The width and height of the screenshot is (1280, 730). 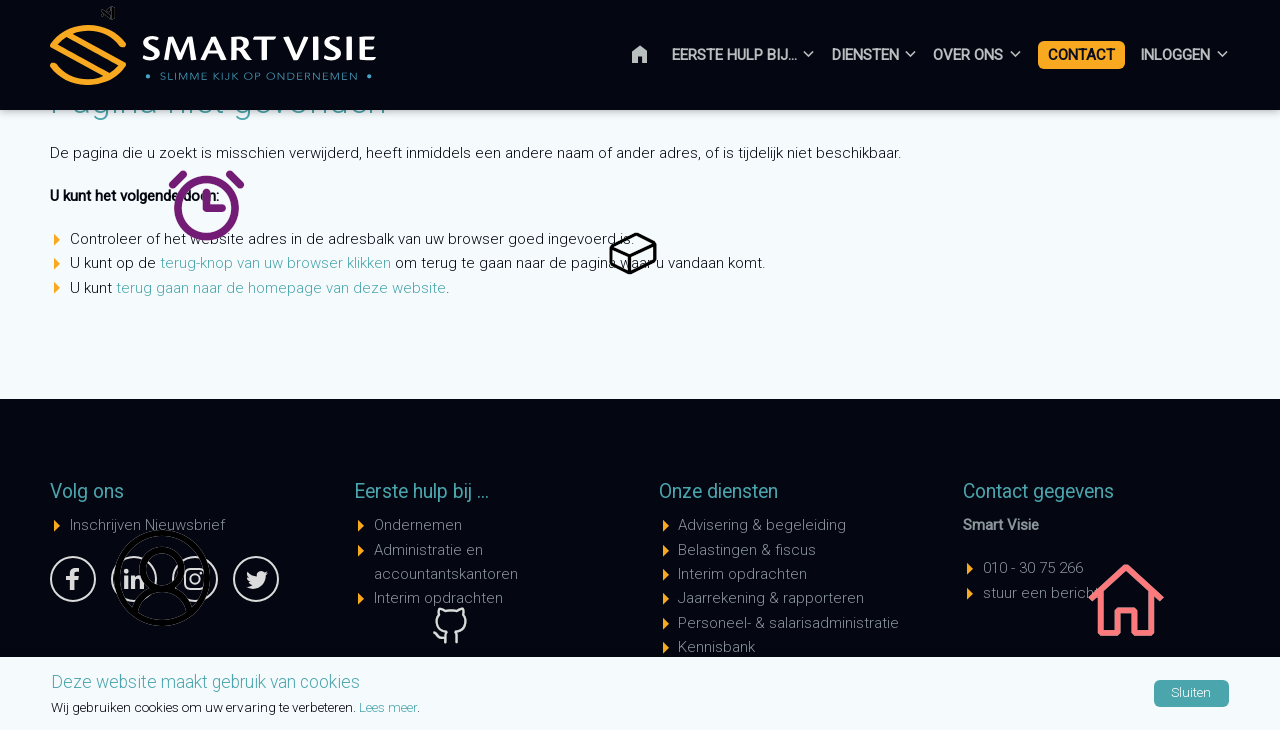 I want to click on access your account settings, so click(x=162, y=578).